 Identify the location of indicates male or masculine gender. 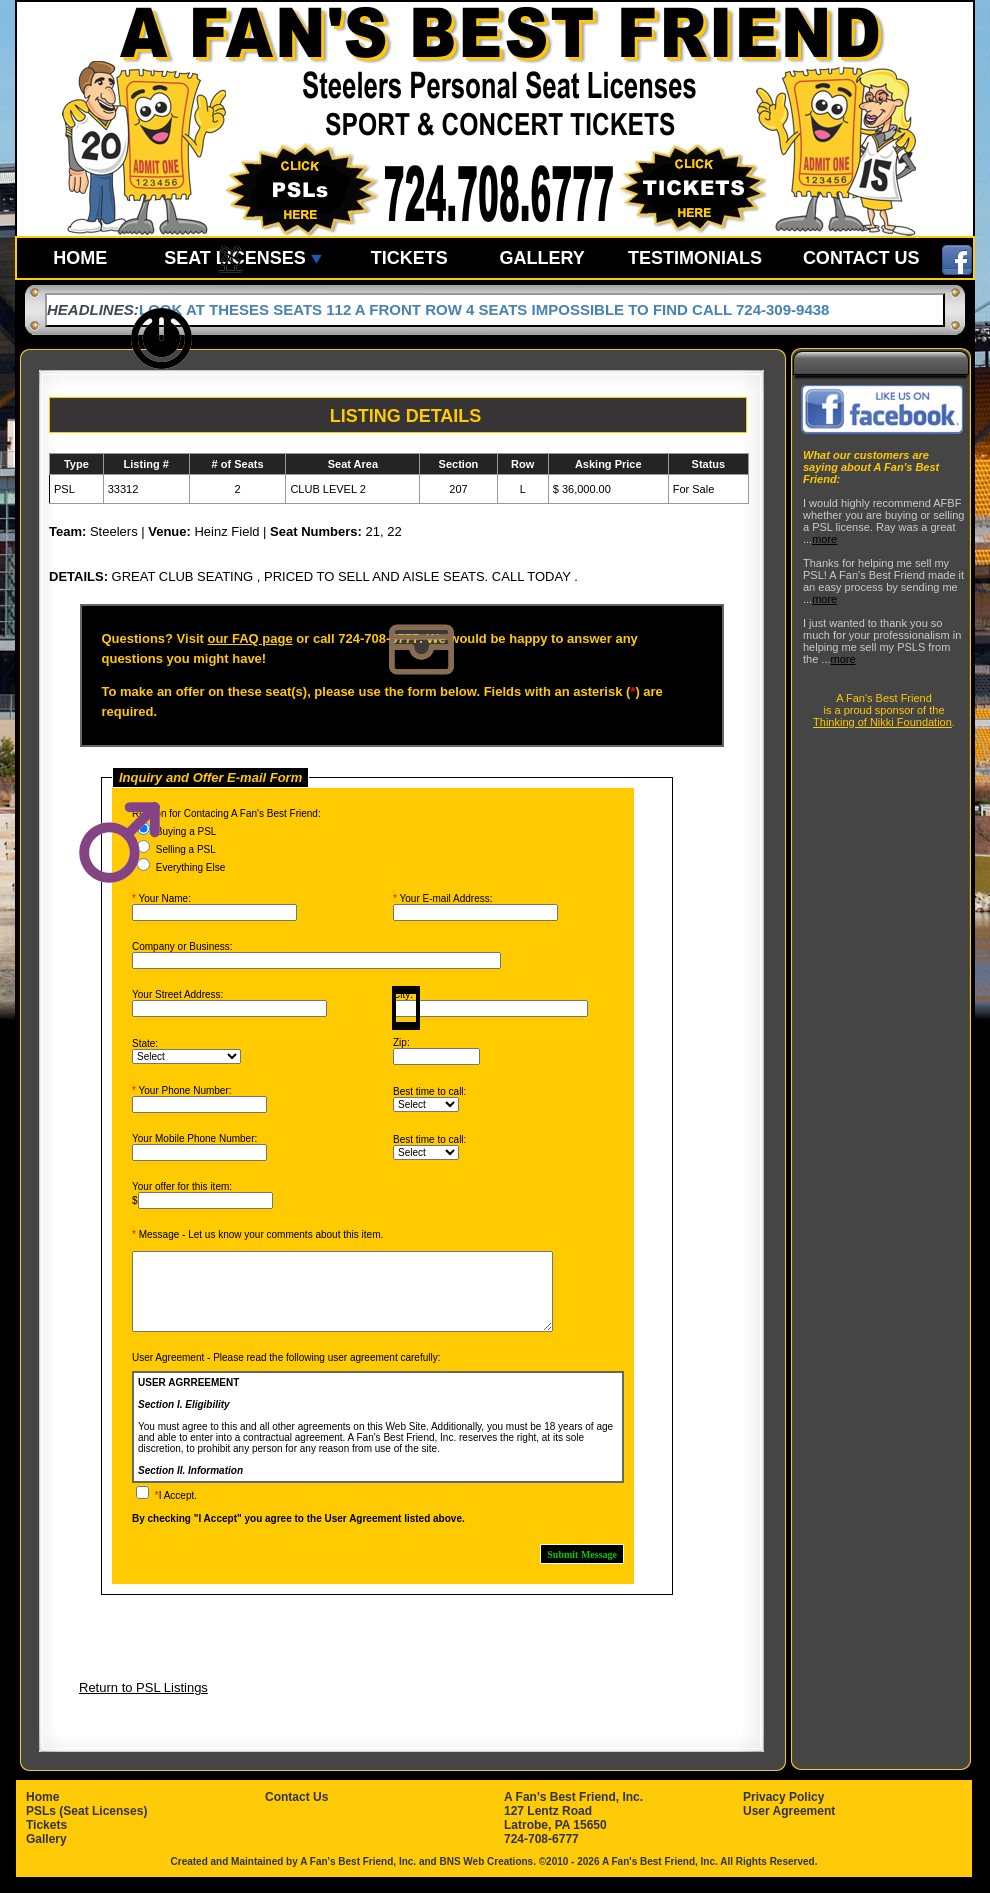
(119, 842).